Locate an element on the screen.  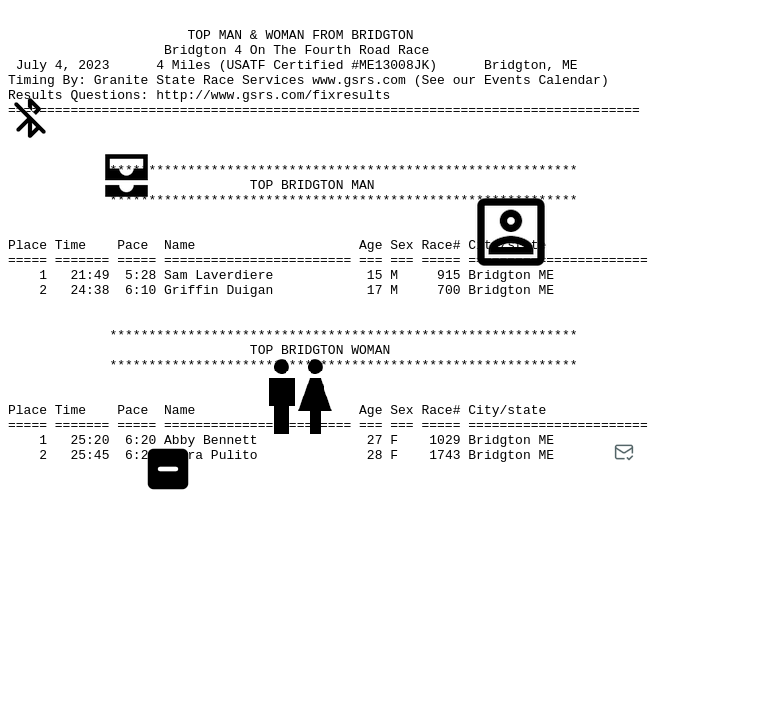
email sent successfully is located at coordinates (624, 452).